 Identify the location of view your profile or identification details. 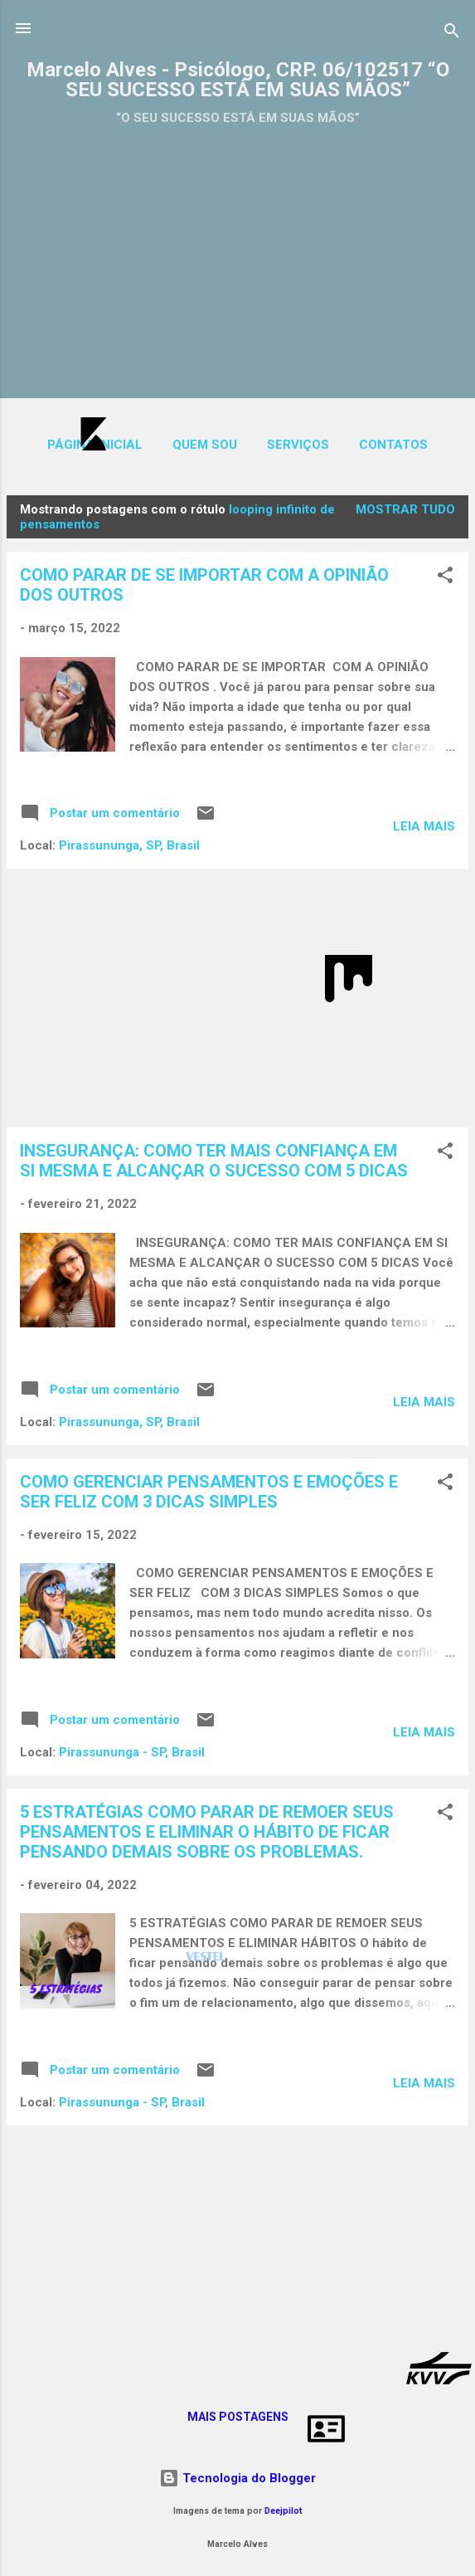
(326, 2428).